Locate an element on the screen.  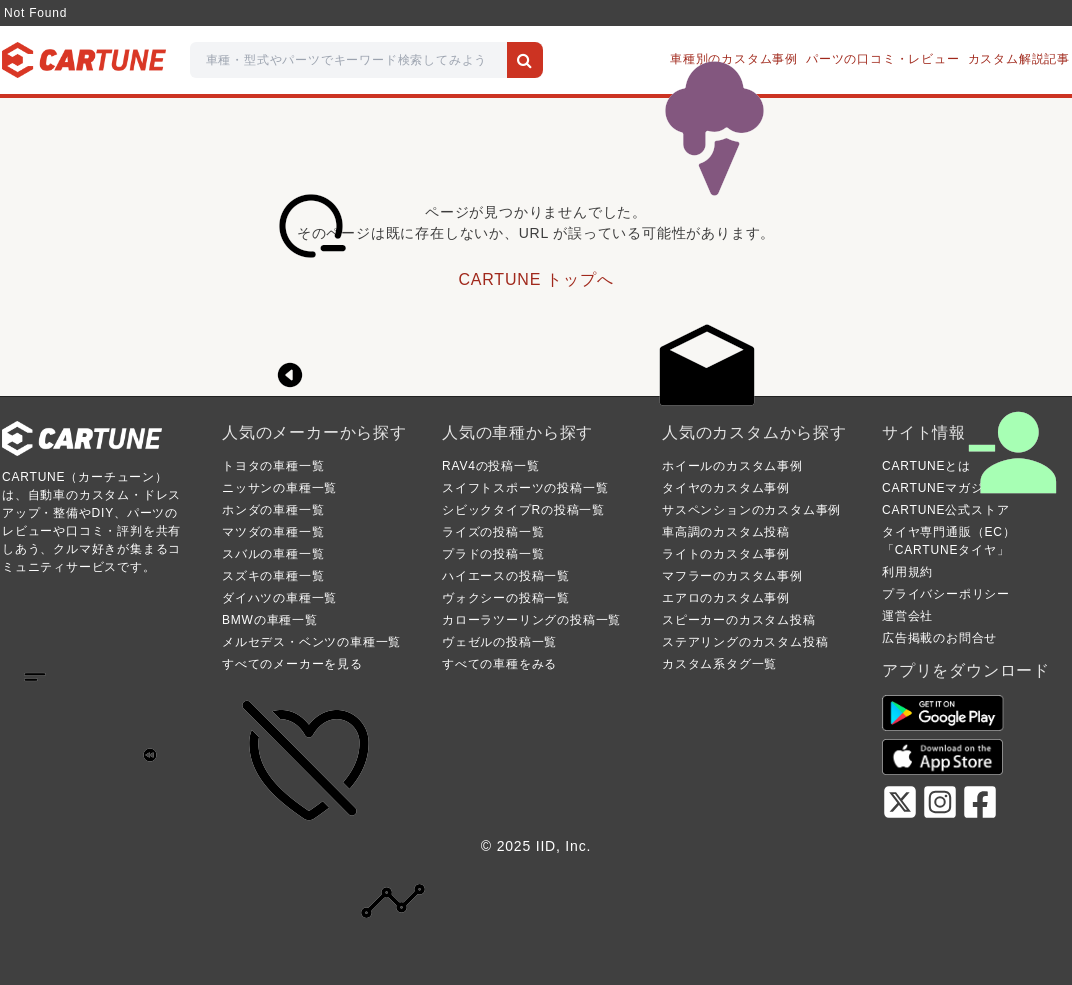
remove a contact or friend is located at coordinates (1012, 452).